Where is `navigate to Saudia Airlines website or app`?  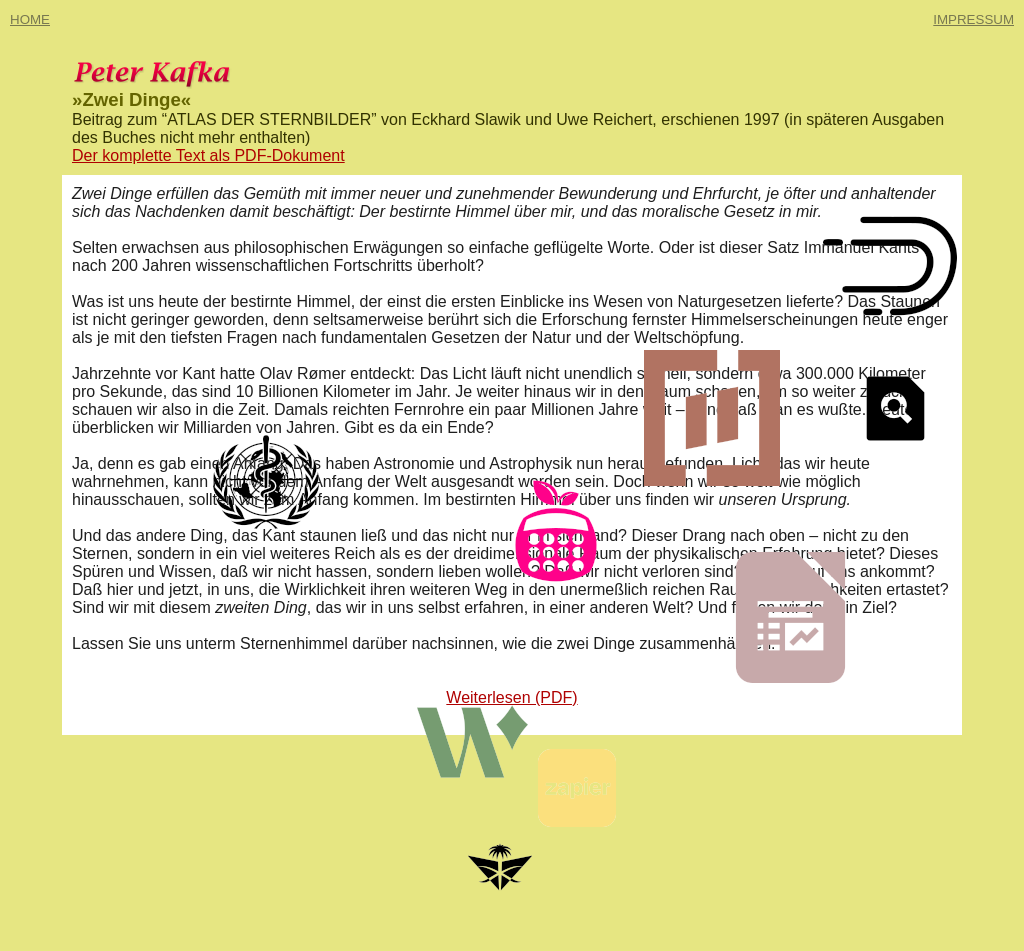 navigate to Saudia Airlines website or app is located at coordinates (500, 867).